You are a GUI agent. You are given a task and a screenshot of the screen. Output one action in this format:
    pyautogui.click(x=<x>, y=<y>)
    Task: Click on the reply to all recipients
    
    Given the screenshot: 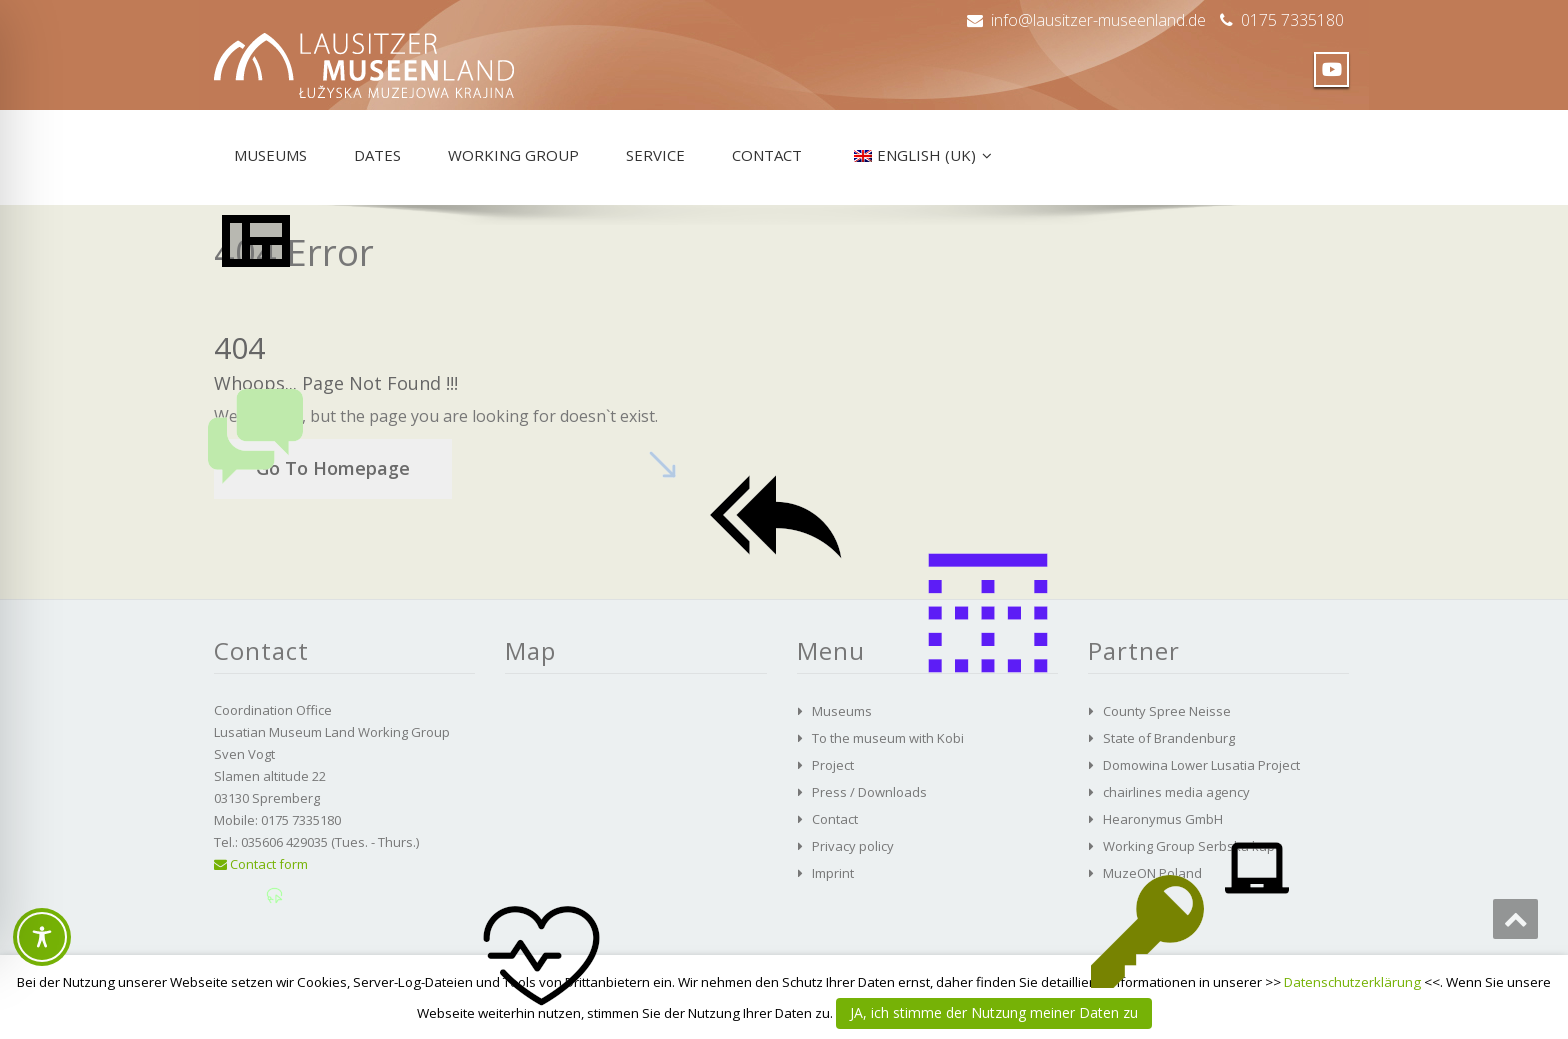 What is the action you would take?
    pyautogui.click(x=776, y=515)
    